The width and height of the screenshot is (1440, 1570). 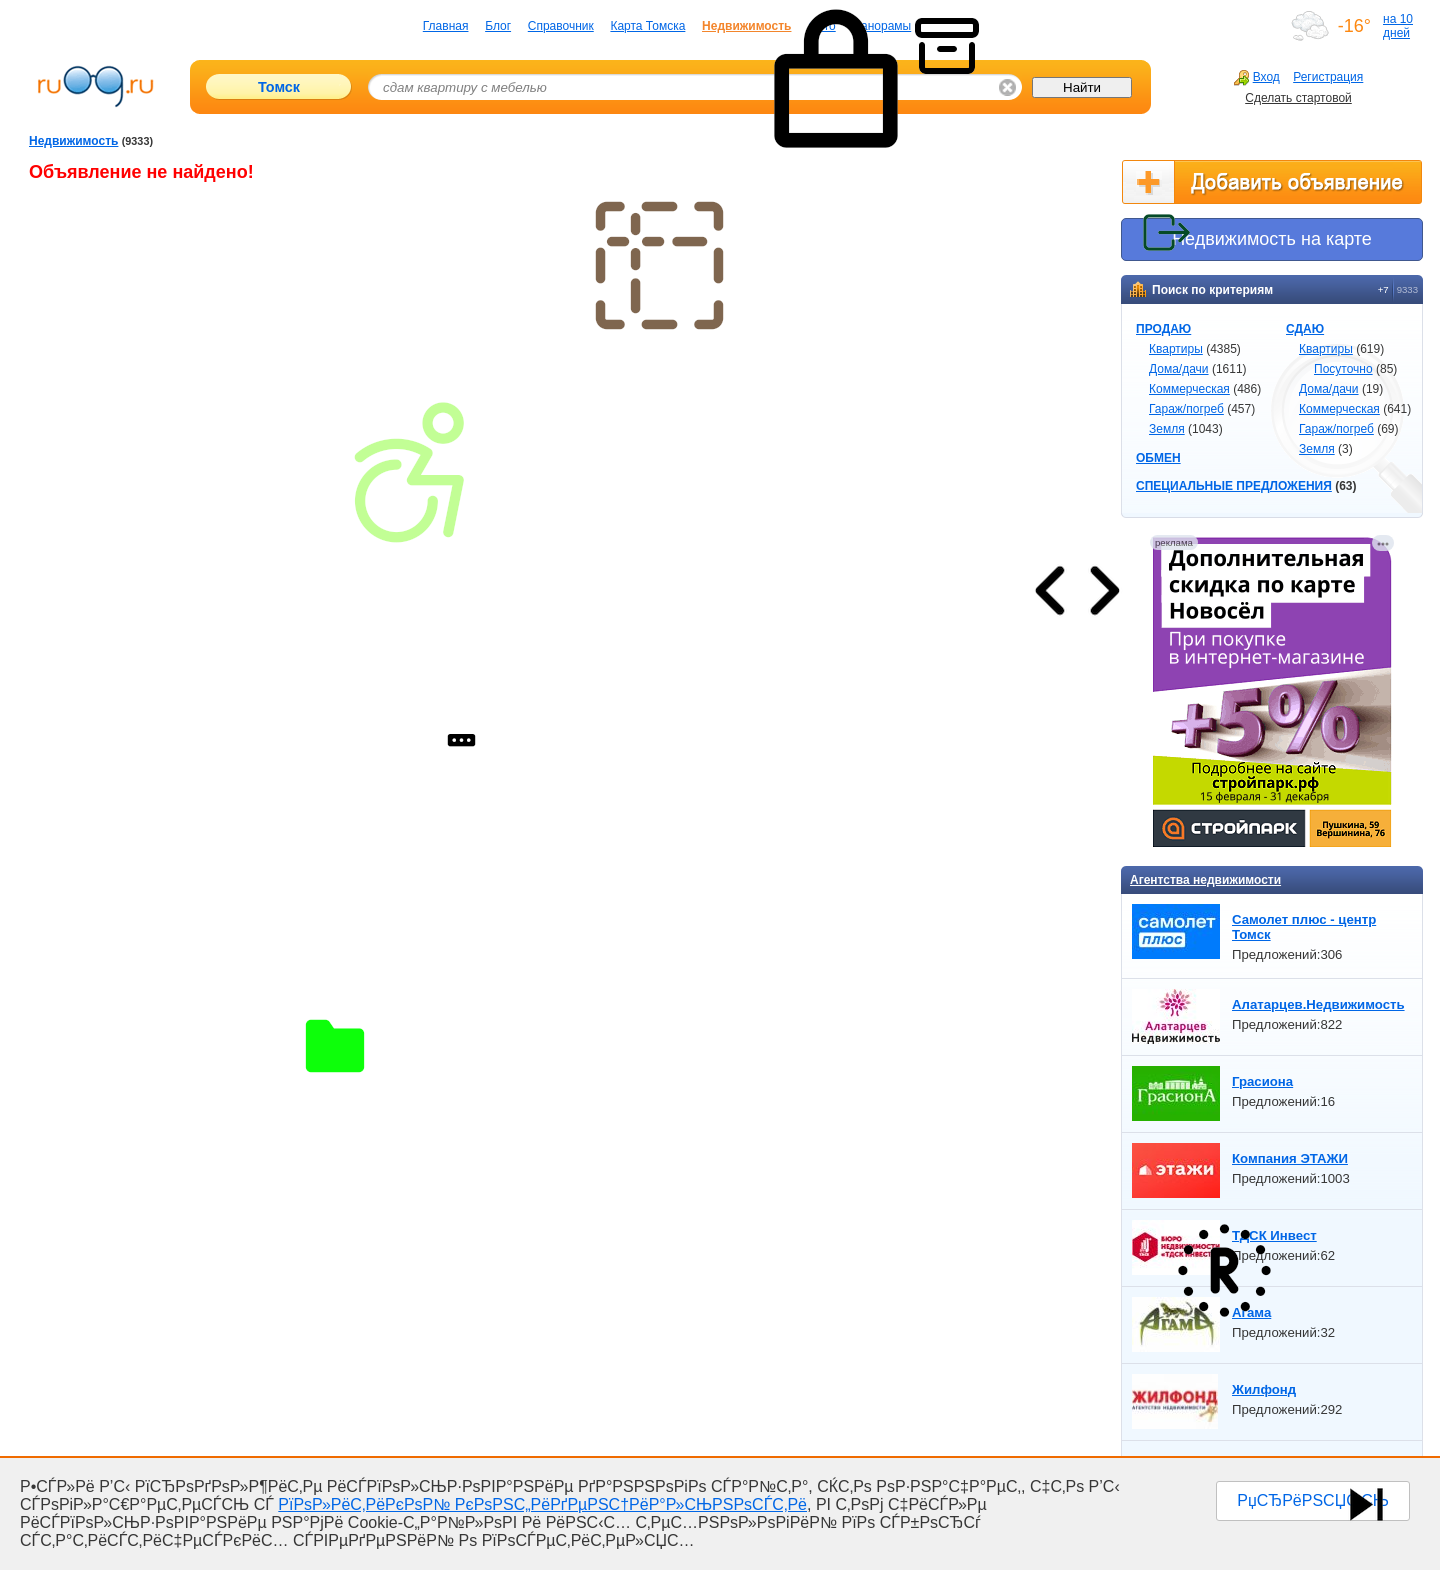 I want to click on log out of your account, so click(x=1166, y=232).